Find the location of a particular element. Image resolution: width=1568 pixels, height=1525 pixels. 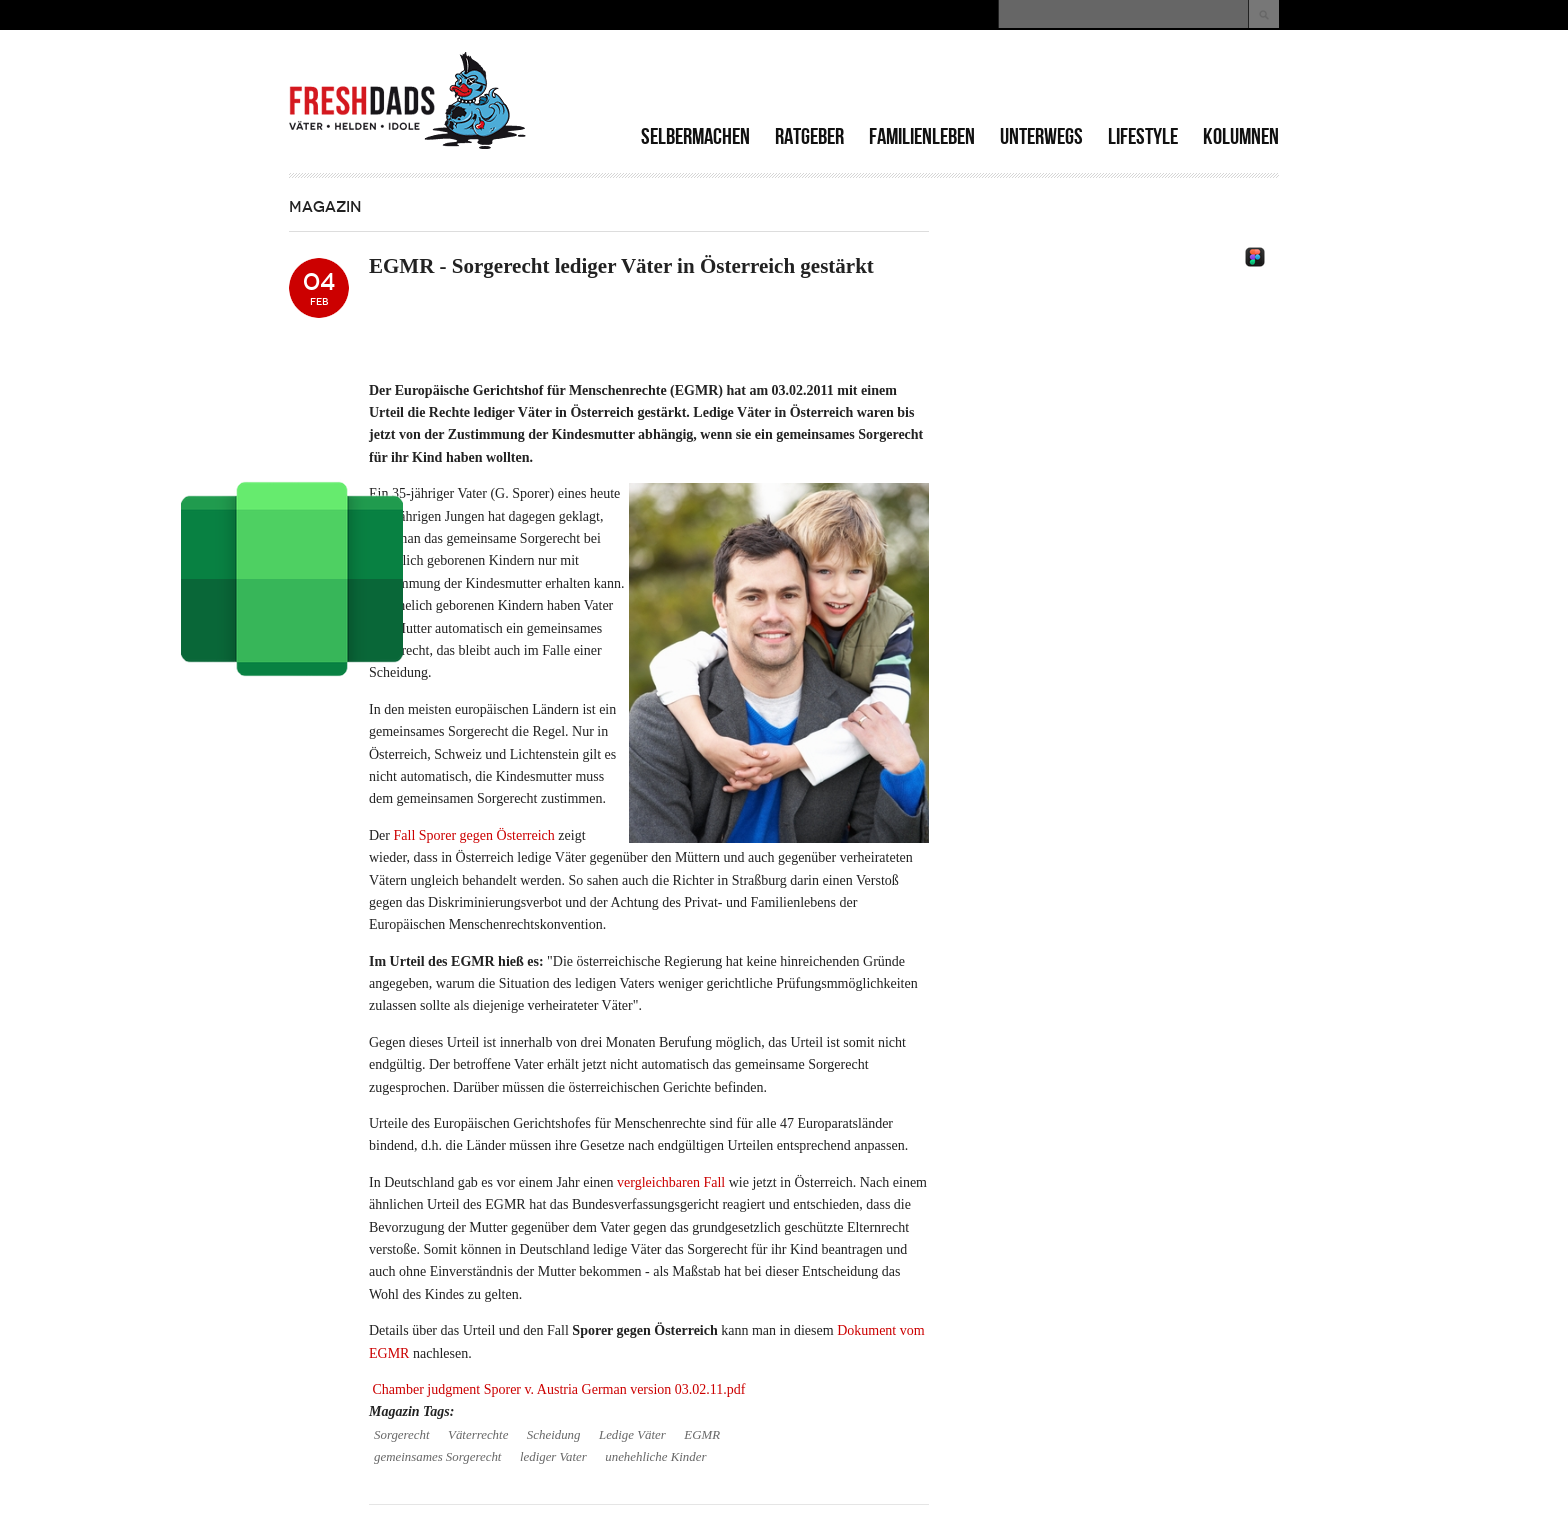

open figma design app is located at coordinates (1255, 257).